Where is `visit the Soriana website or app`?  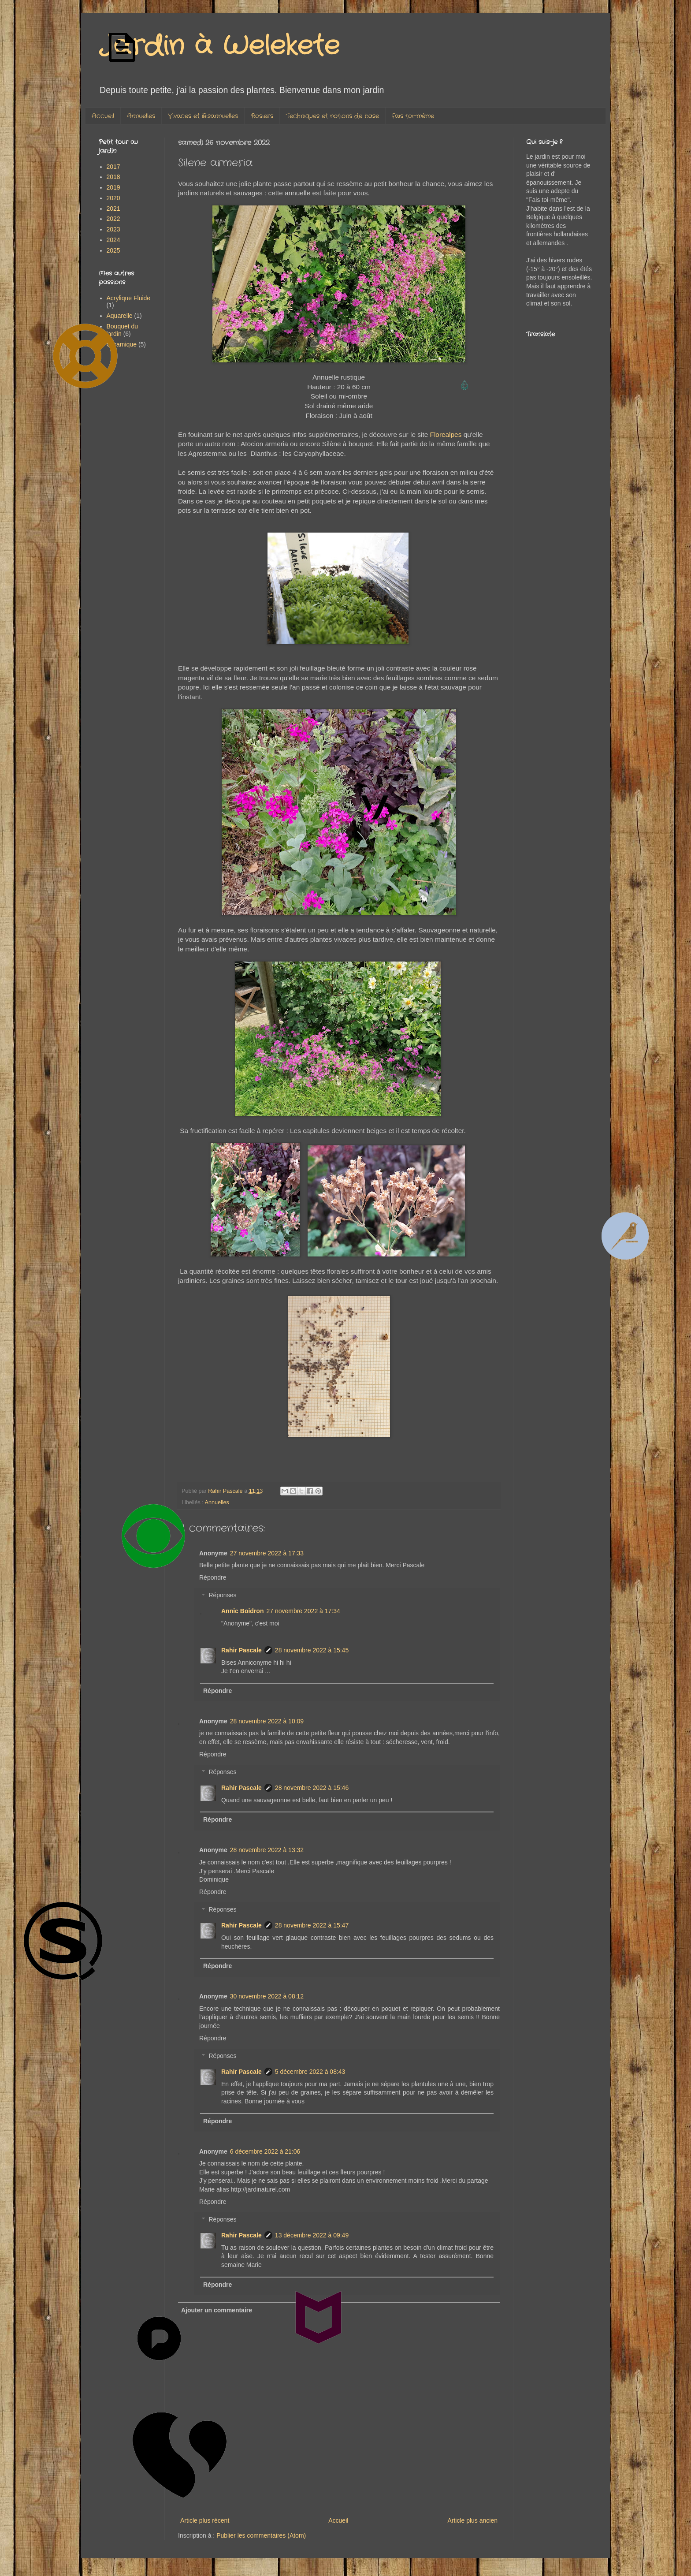 visit the Soriana website or app is located at coordinates (179, 2455).